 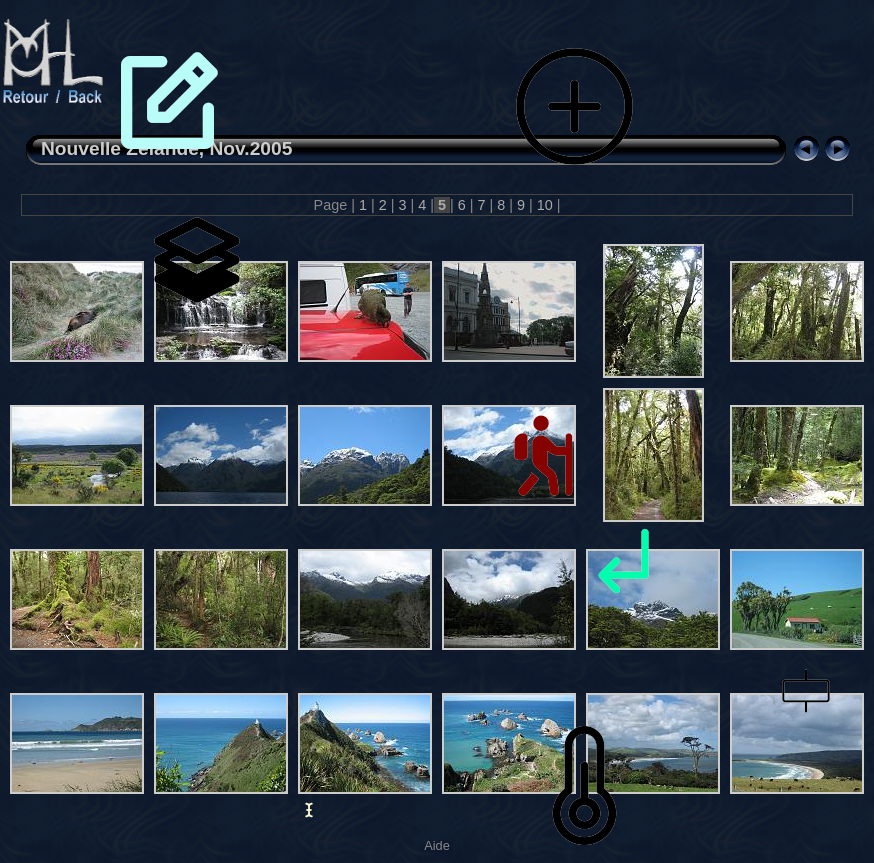 What do you see at coordinates (574, 106) in the screenshot?
I see `add a new item` at bounding box center [574, 106].